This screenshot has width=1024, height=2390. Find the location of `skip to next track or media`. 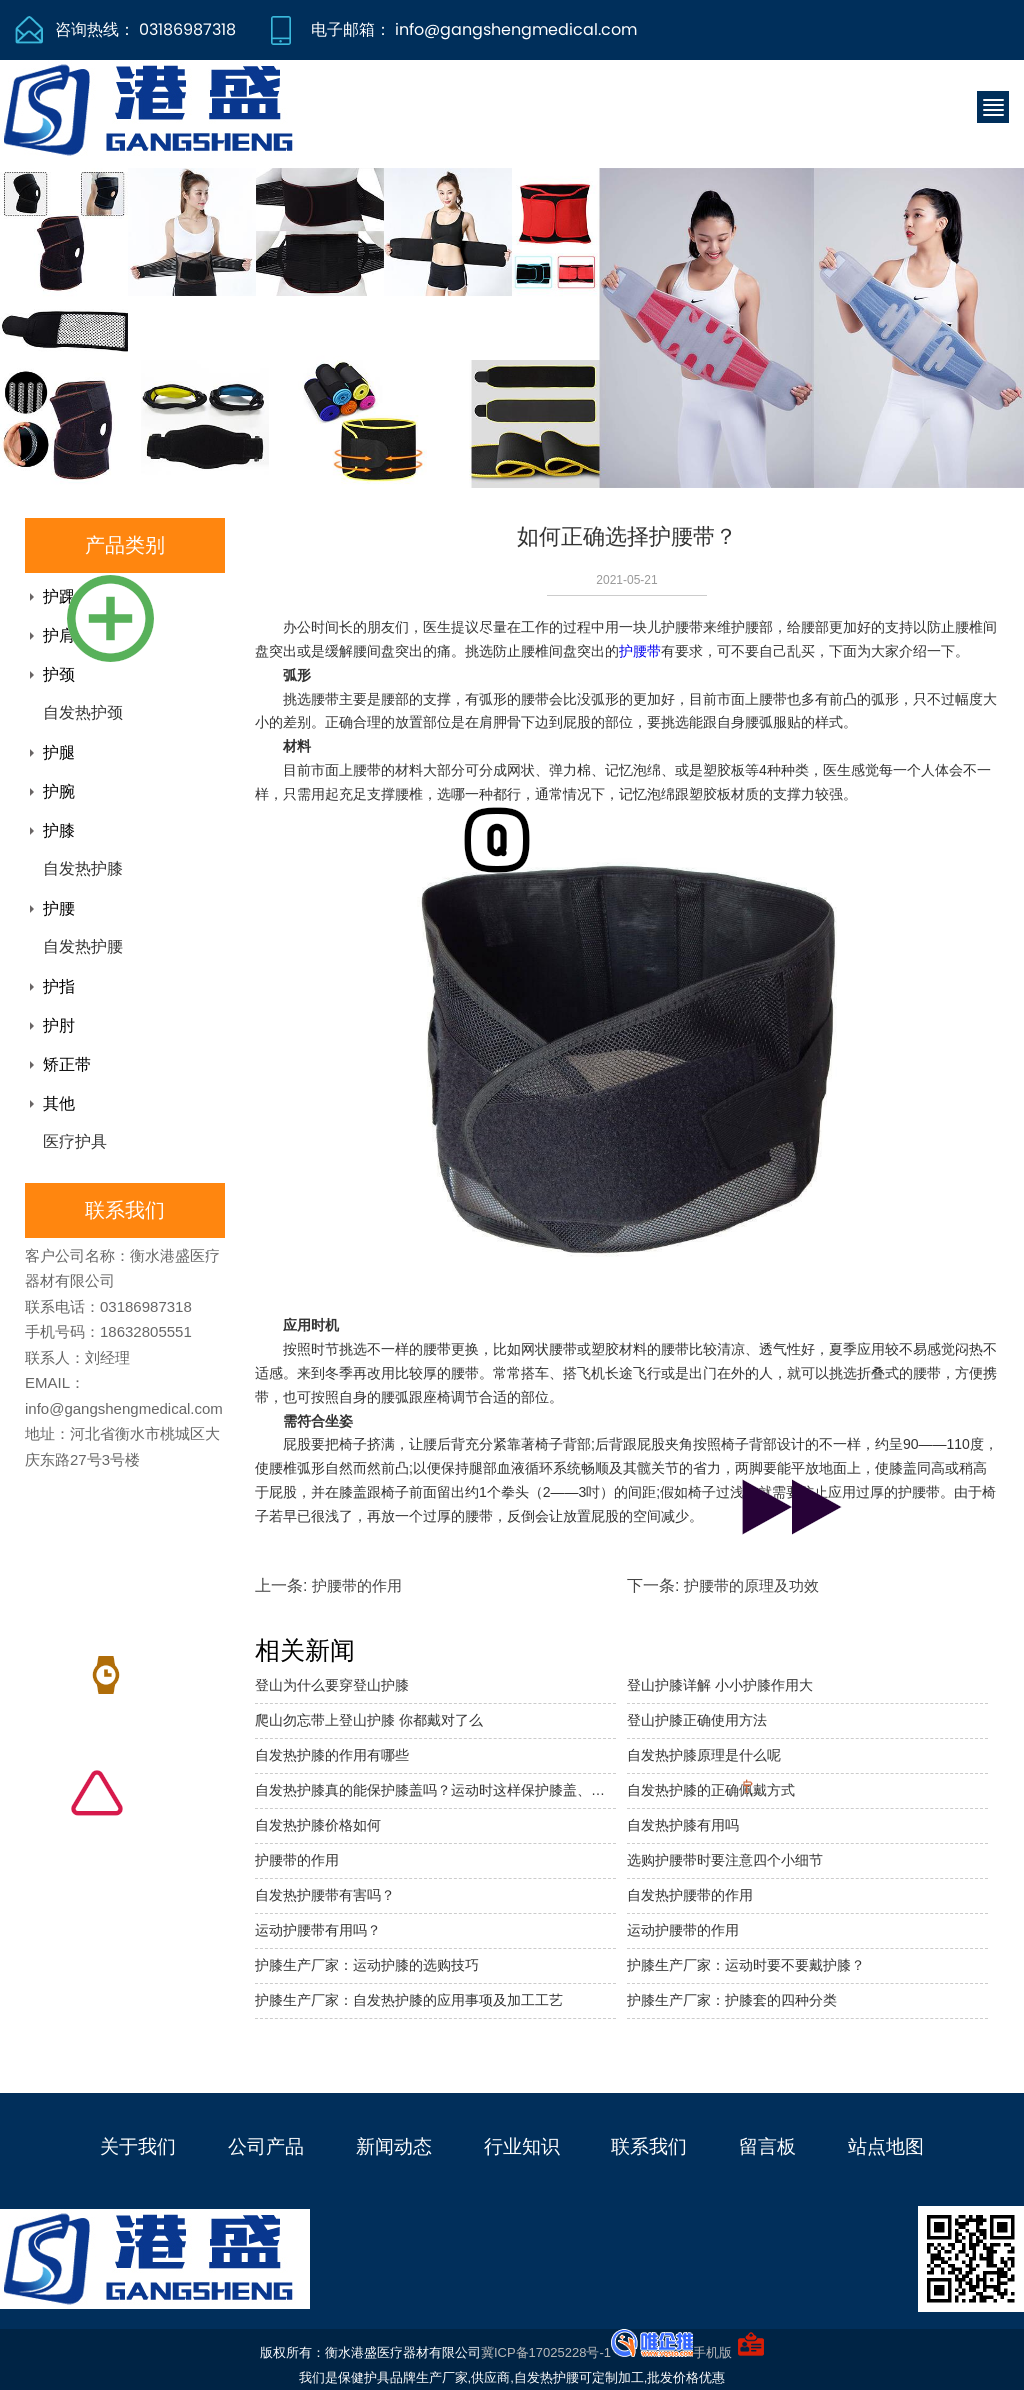

skip to next track or media is located at coordinates (792, 1507).